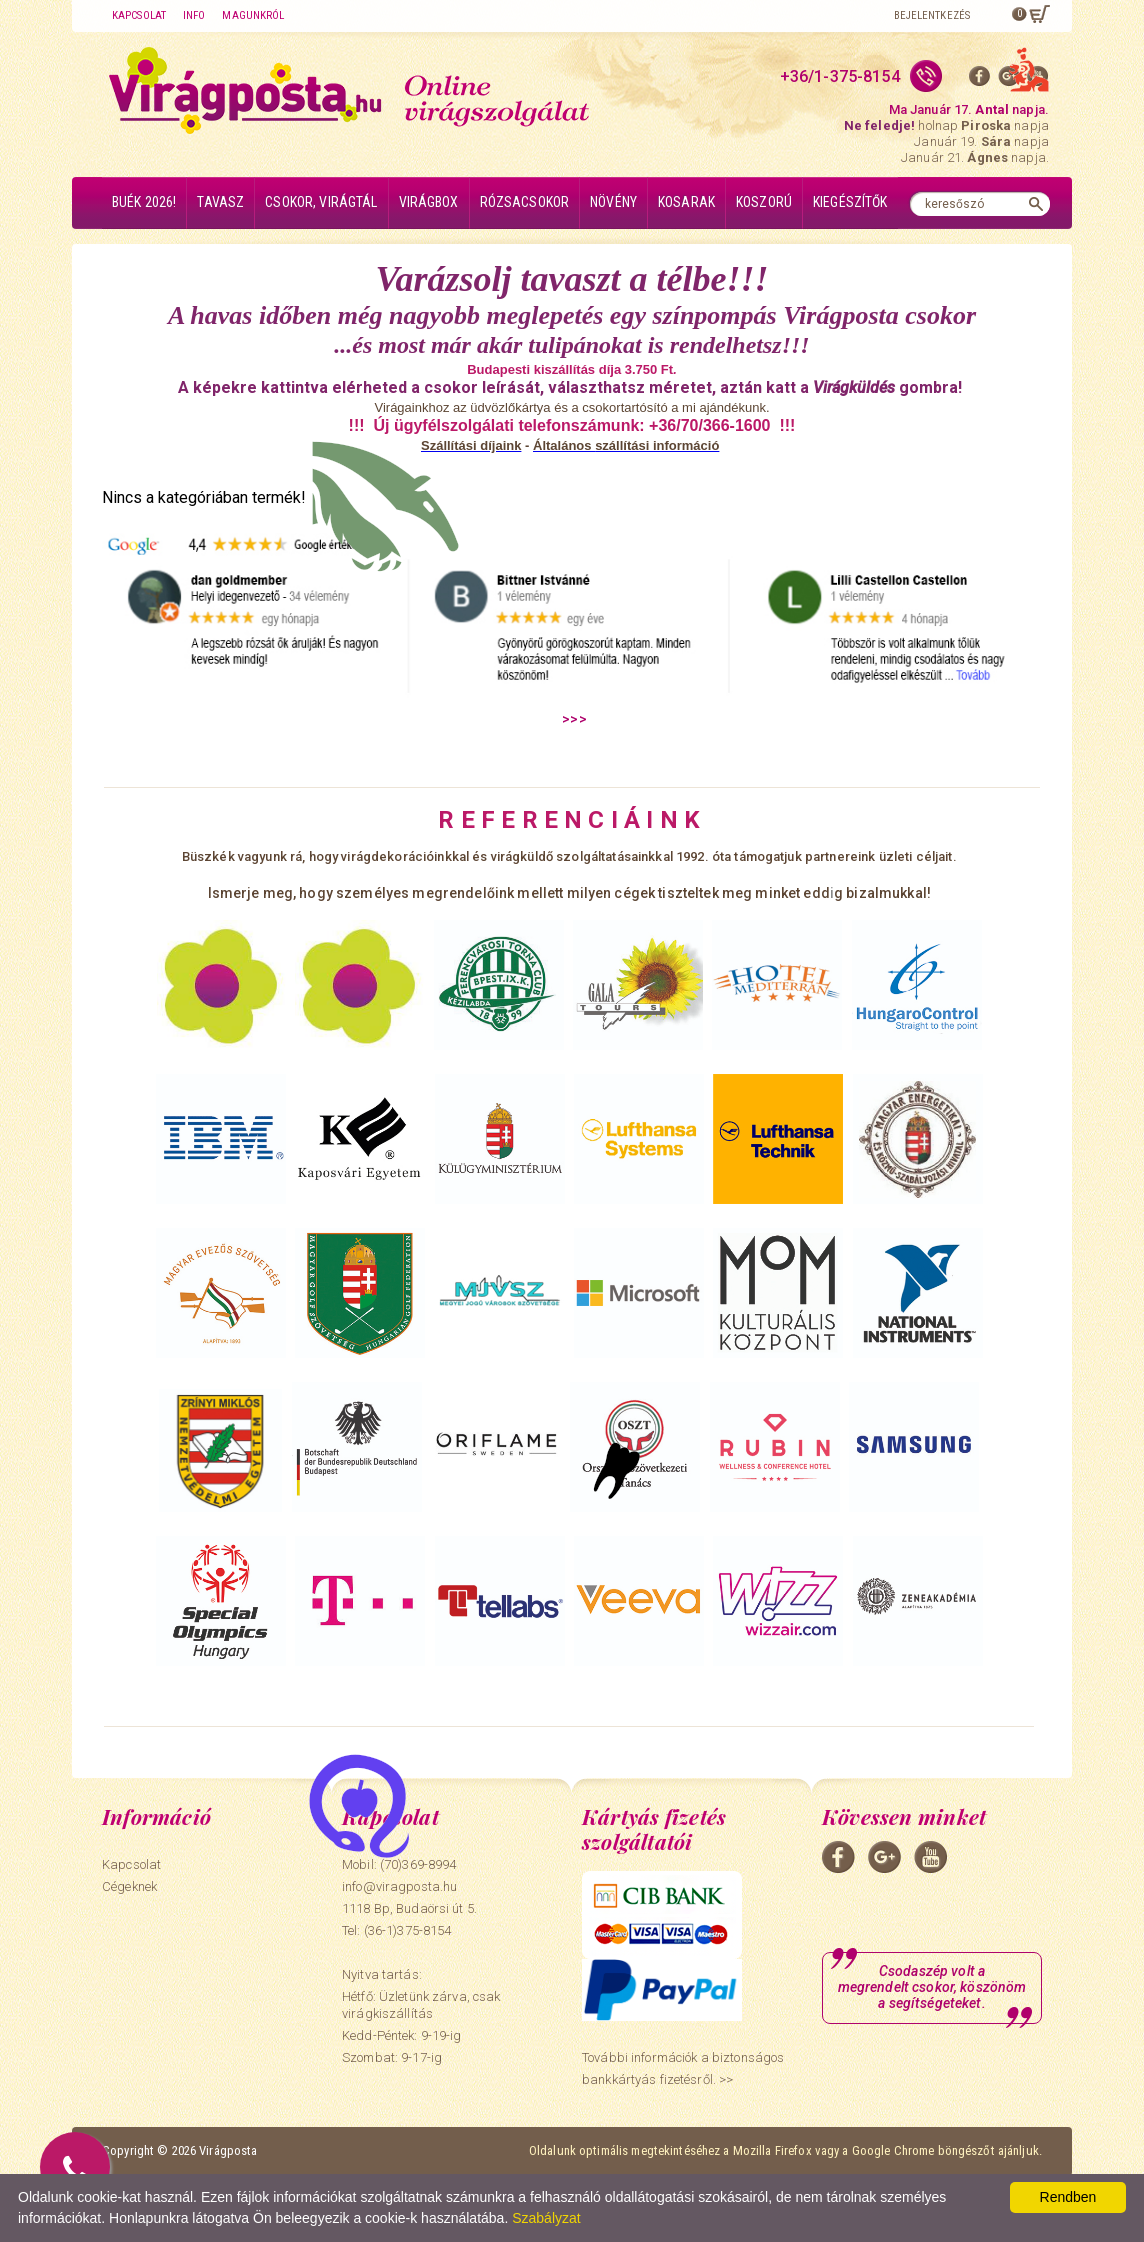 Image resolution: width=1144 pixels, height=2242 pixels. I want to click on access dental health information, so click(616, 1470).